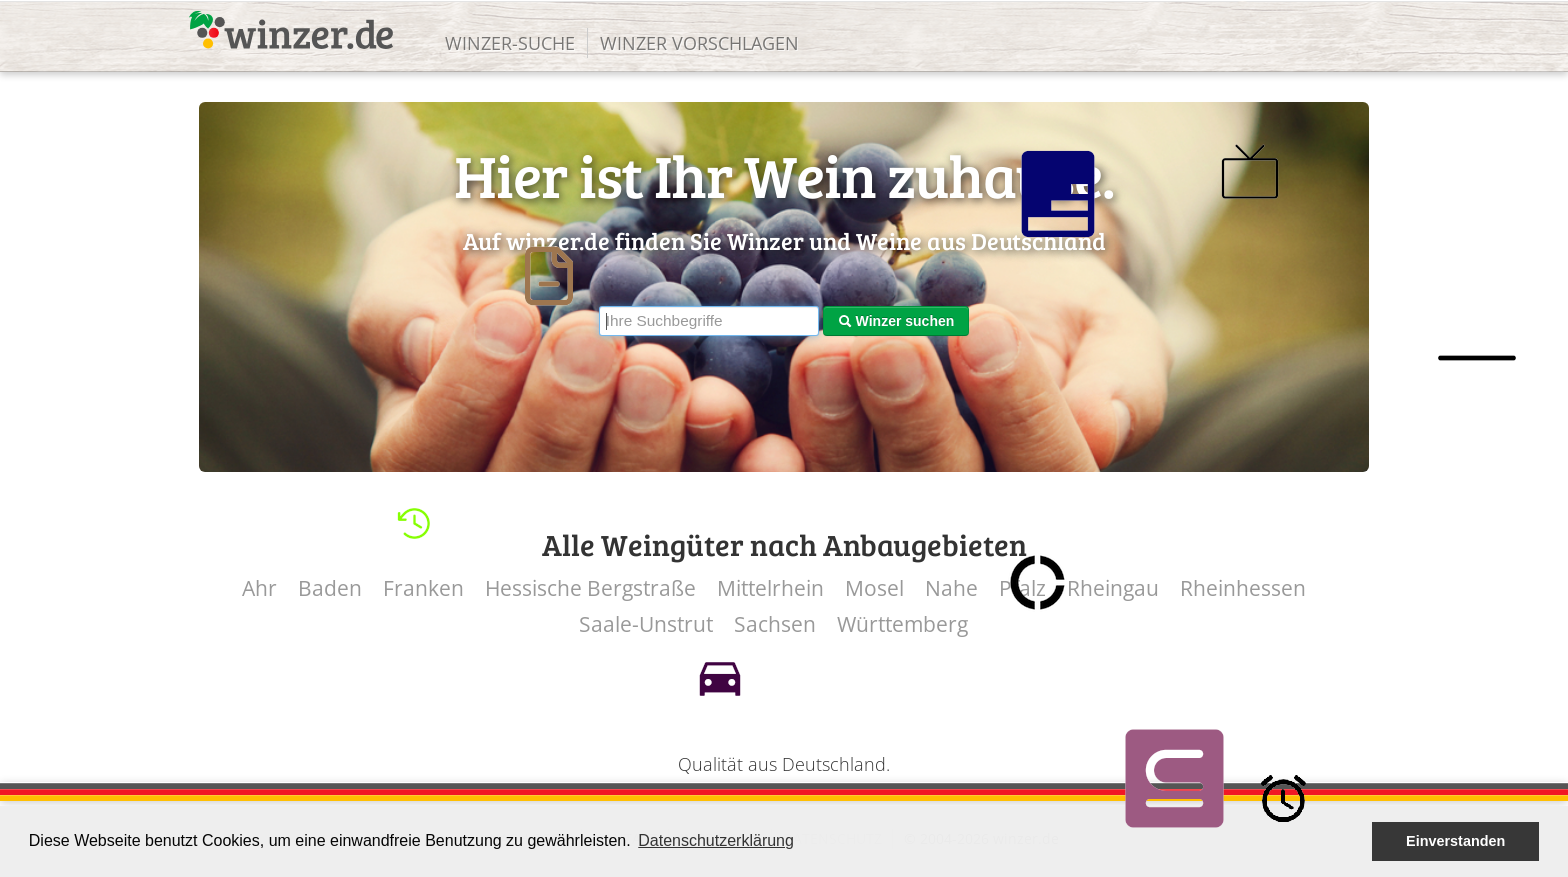  Describe the element at coordinates (1174, 778) in the screenshot. I see `indicates a subset relationship in mathematical or data contexts` at that location.